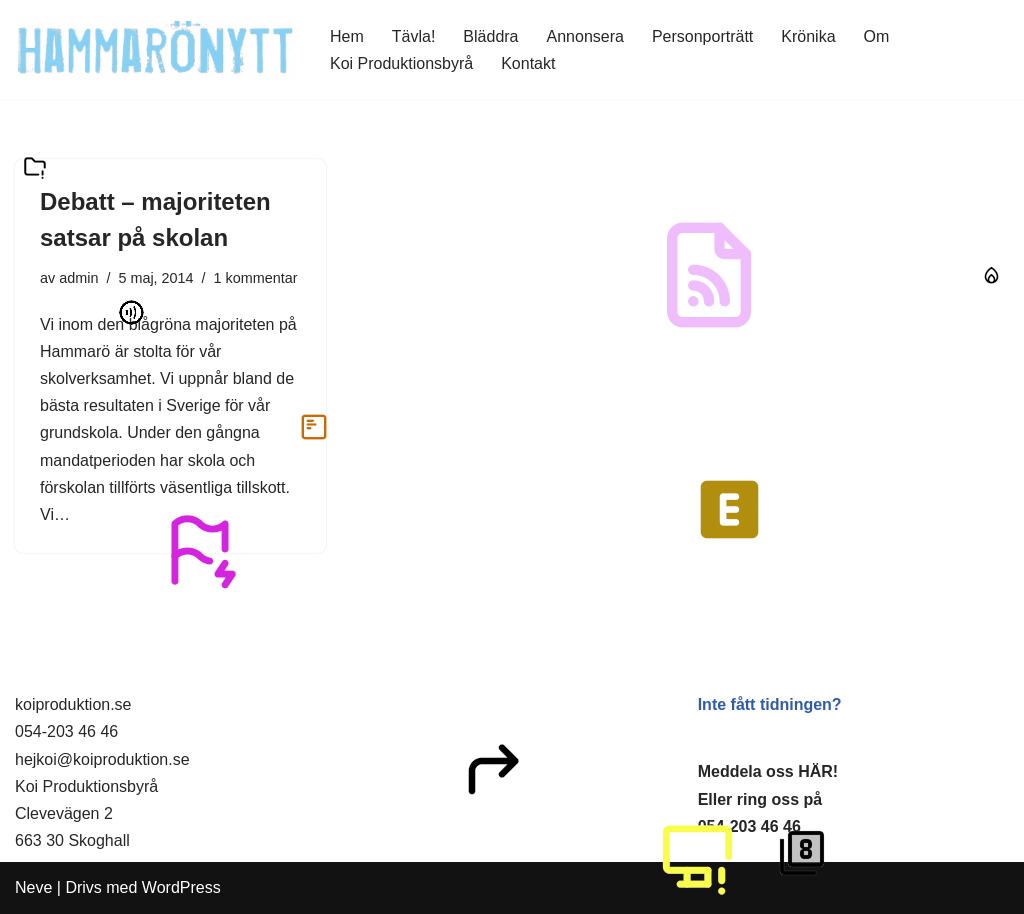 The width and height of the screenshot is (1024, 914). I want to click on folder contains items requiring attention, so click(35, 167).